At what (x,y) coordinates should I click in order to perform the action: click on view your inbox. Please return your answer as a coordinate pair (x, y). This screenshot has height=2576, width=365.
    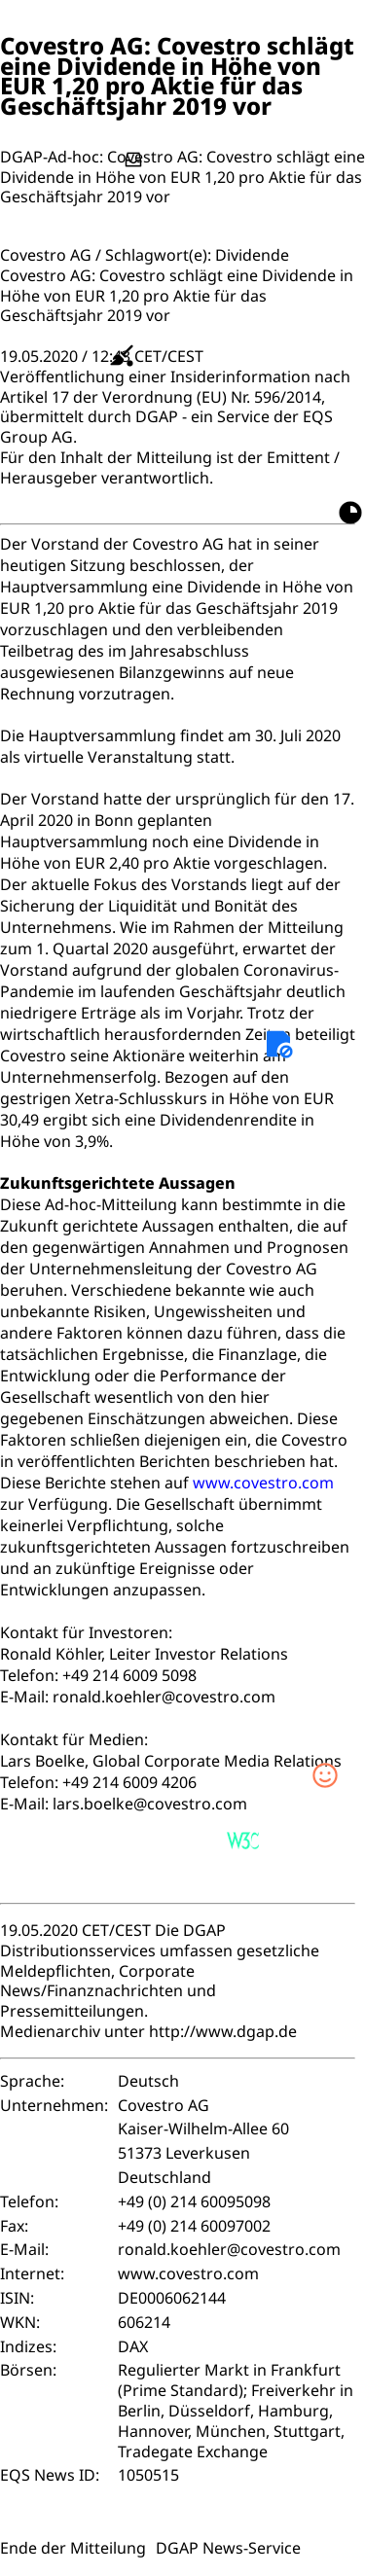
    Looking at the image, I should click on (133, 160).